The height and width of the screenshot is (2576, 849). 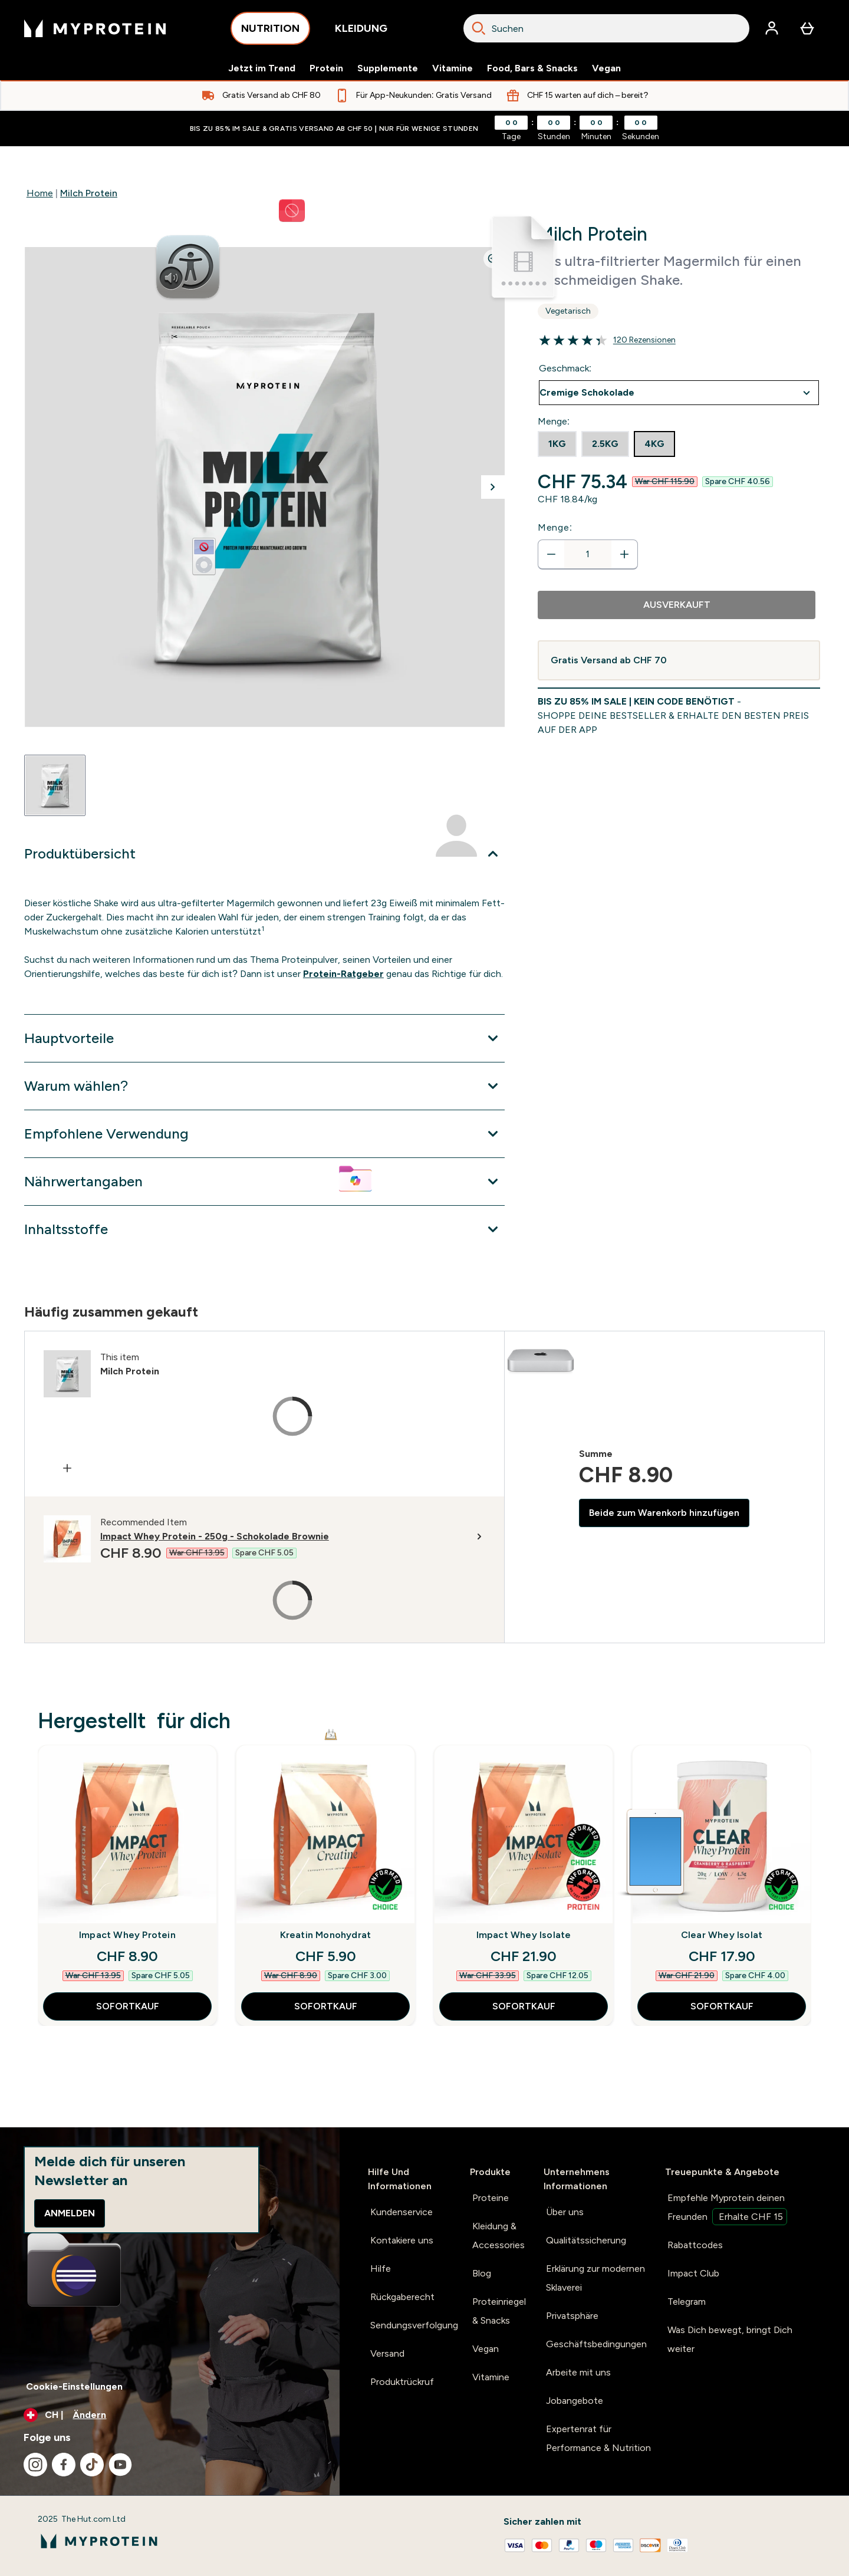 What do you see at coordinates (331, 1735) in the screenshot?
I see `open calendar application` at bounding box center [331, 1735].